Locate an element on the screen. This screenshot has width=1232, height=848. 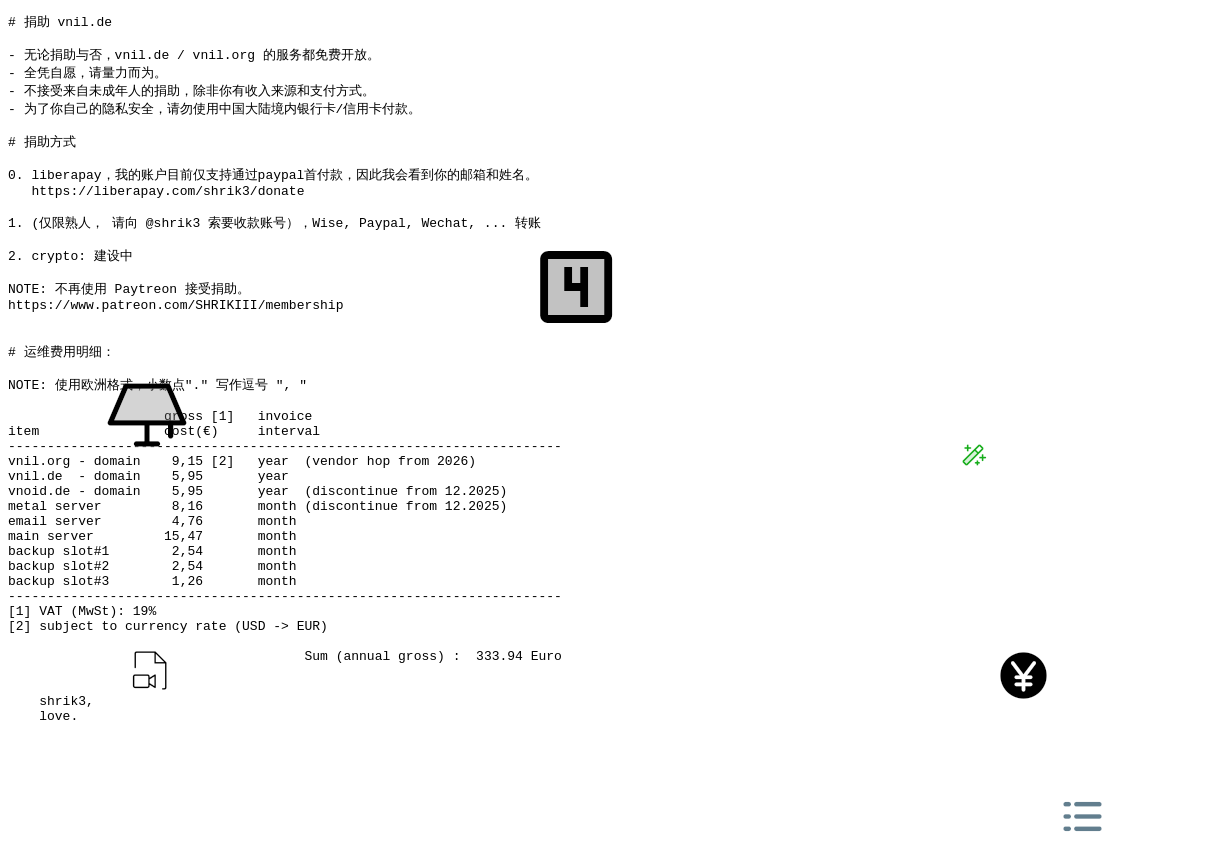
view or select Japanese yen currency is located at coordinates (1023, 675).